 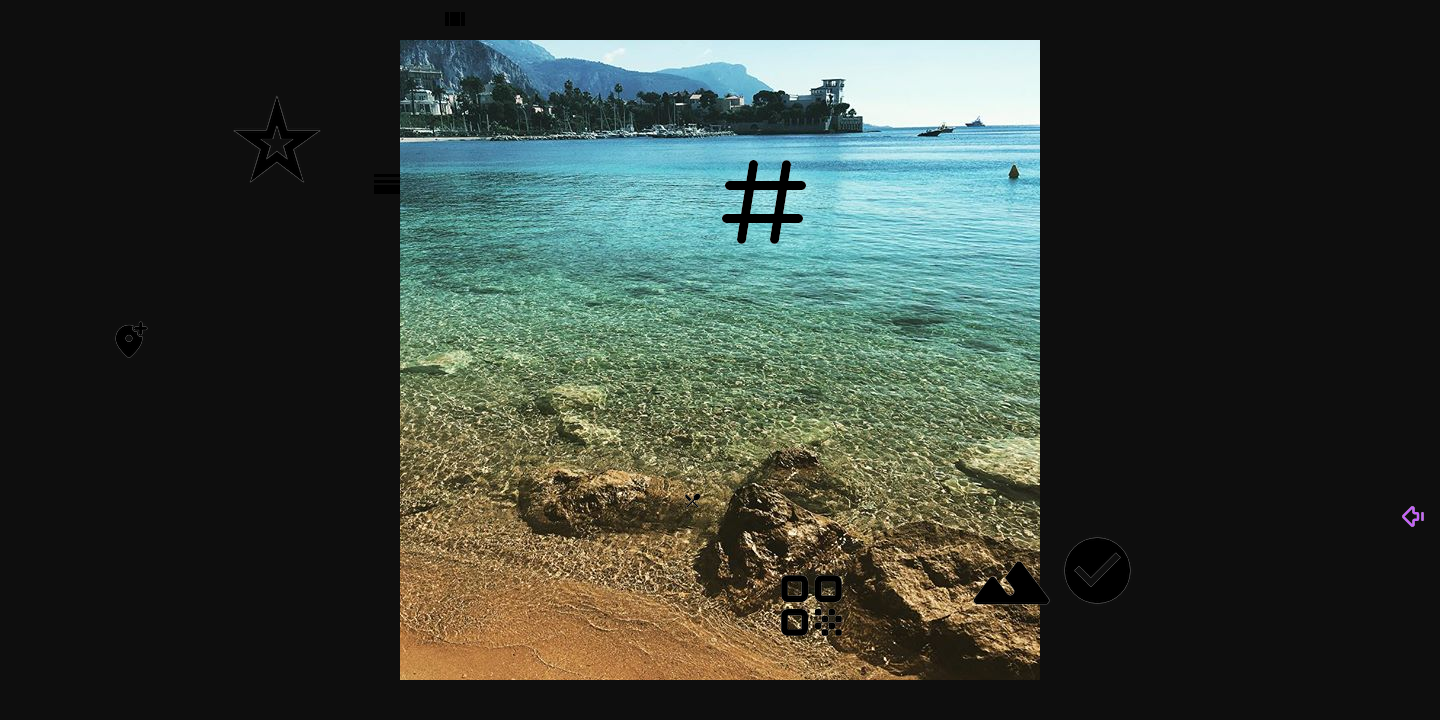 What do you see at coordinates (387, 184) in the screenshot?
I see `split view horizontally` at bounding box center [387, 184].